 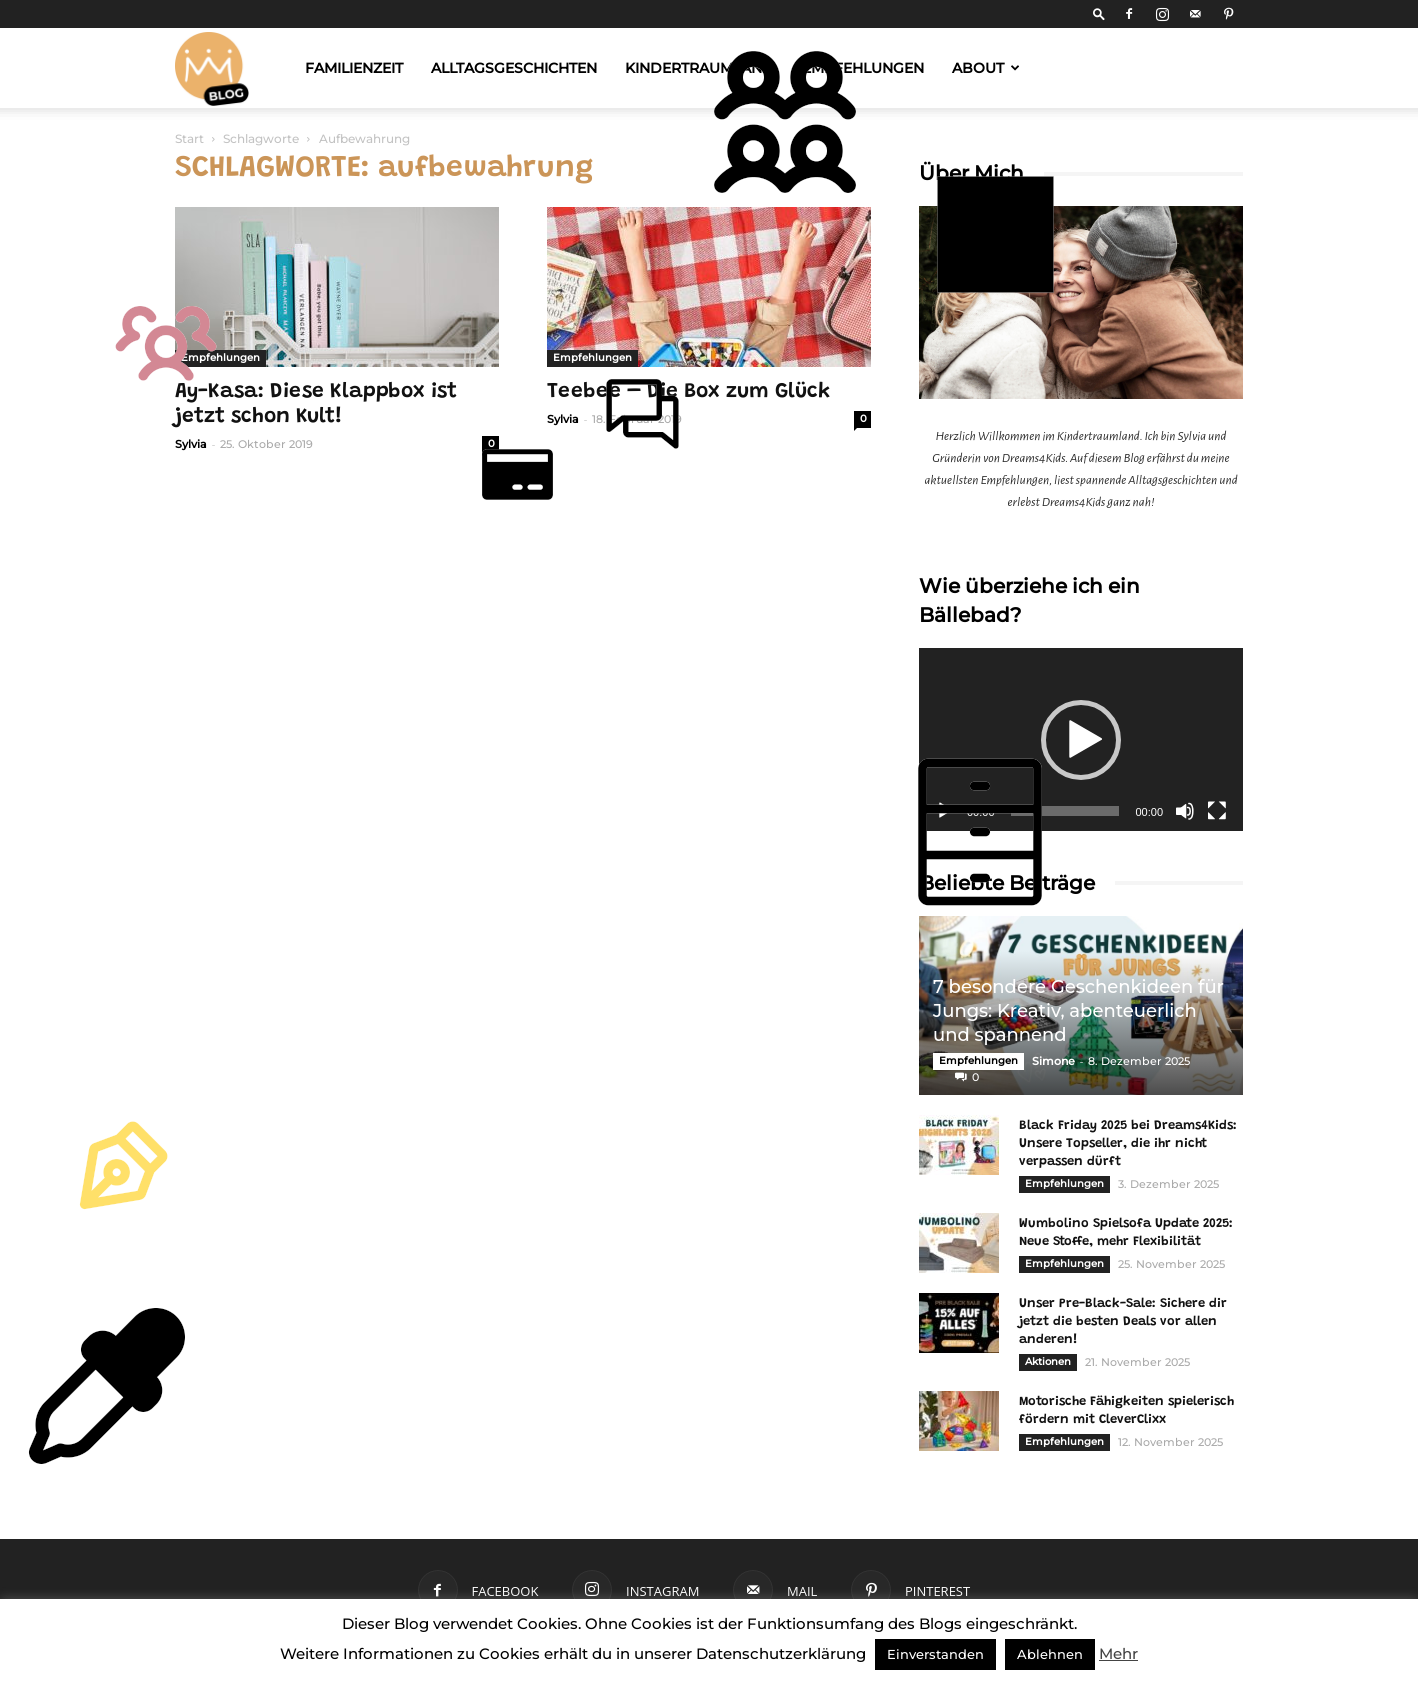 I want to click on open your conversations, so click(x=642, y=412).